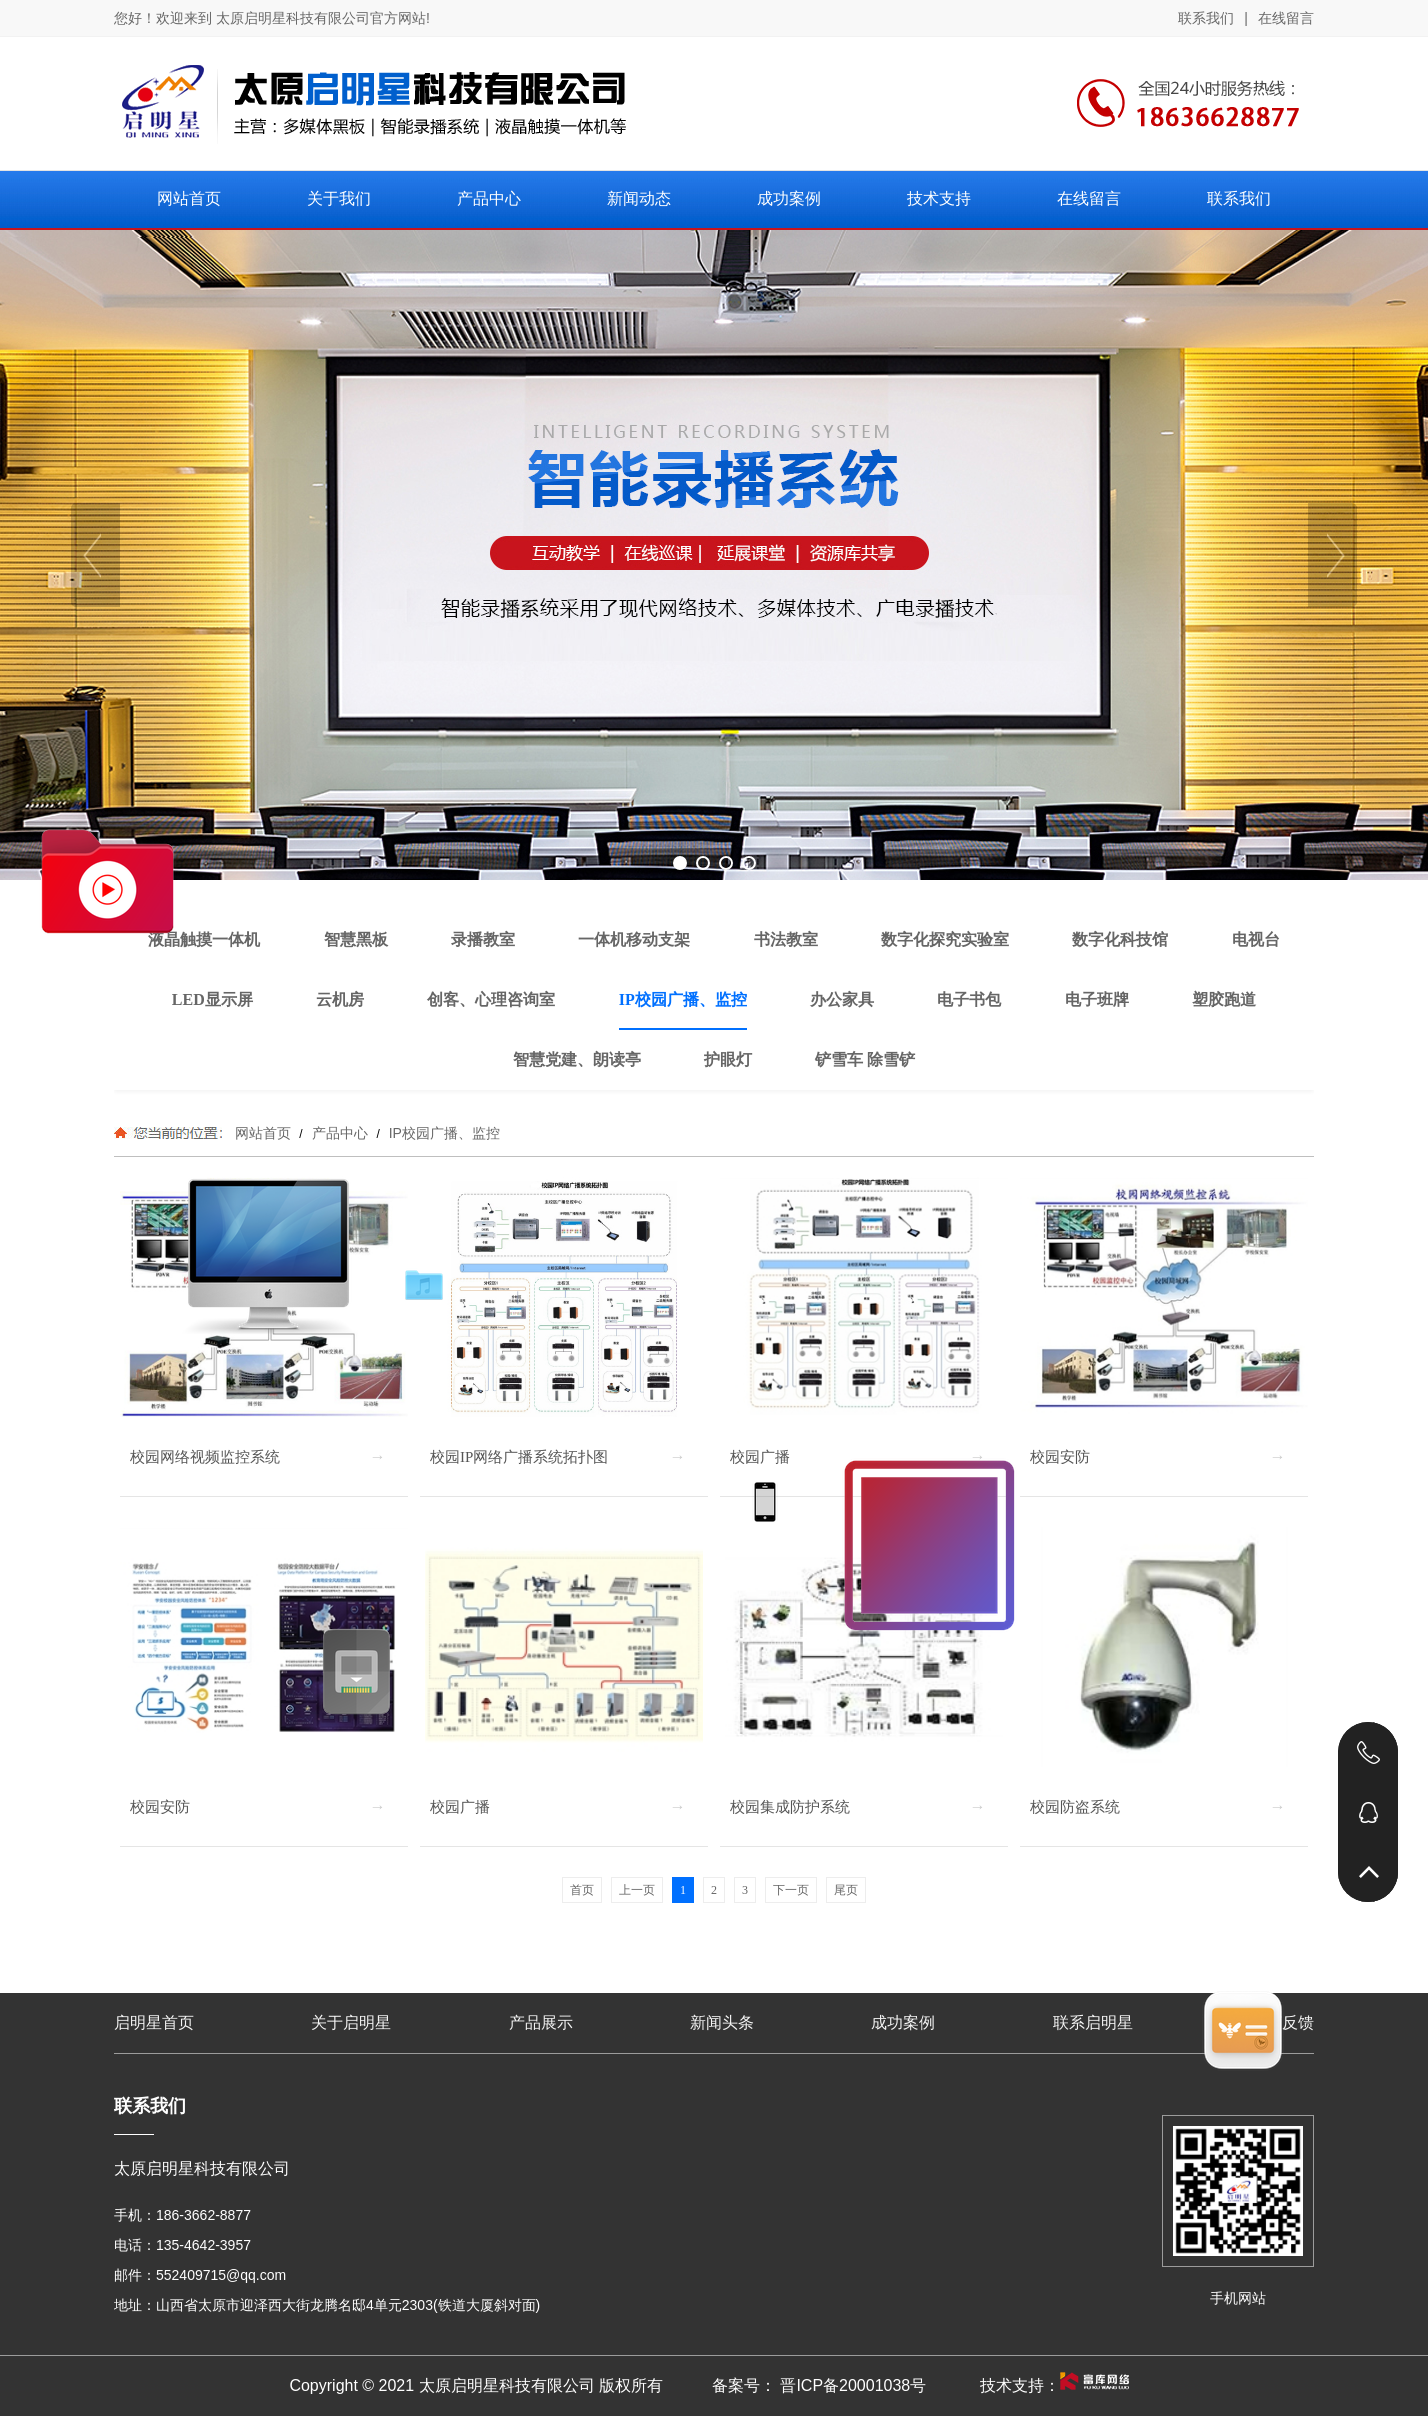 Image resolution: width=1428 pixels, height=2416 pixels. What do you see at coordinates (1243, 2030) in the screenshot?
I see `open kandji passport login or authentication` at bounding box center [1243, 2030].